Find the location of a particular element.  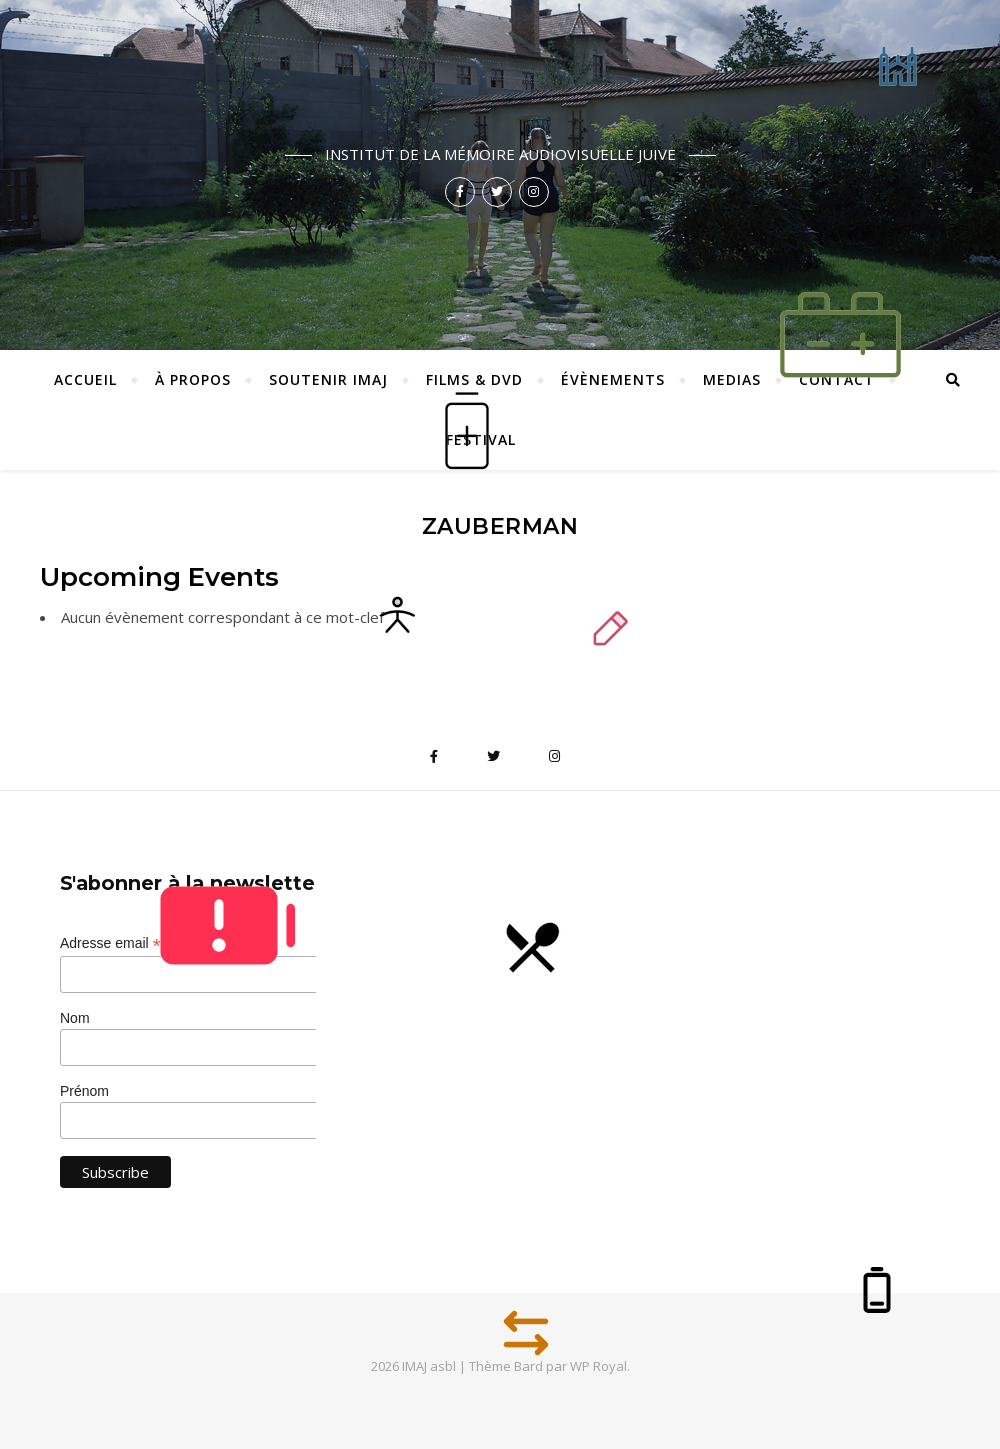

swap or exchange items is located at coordinates (526, 1333).